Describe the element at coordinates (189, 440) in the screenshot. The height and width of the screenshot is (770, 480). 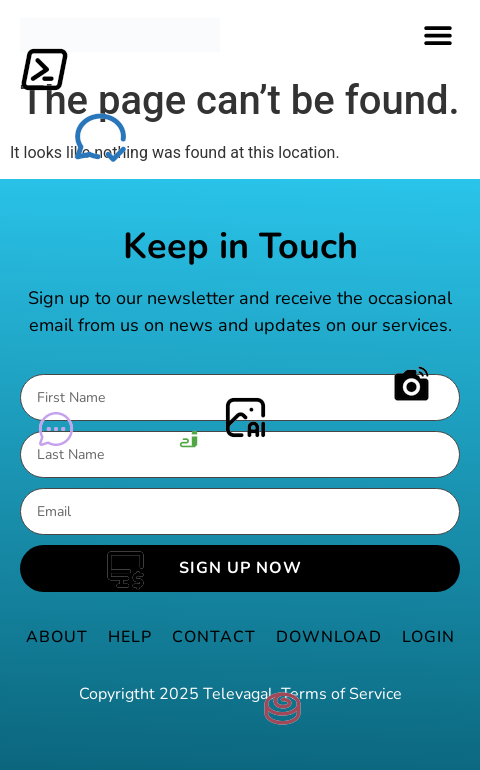
I see `compose or write new content` at that location.